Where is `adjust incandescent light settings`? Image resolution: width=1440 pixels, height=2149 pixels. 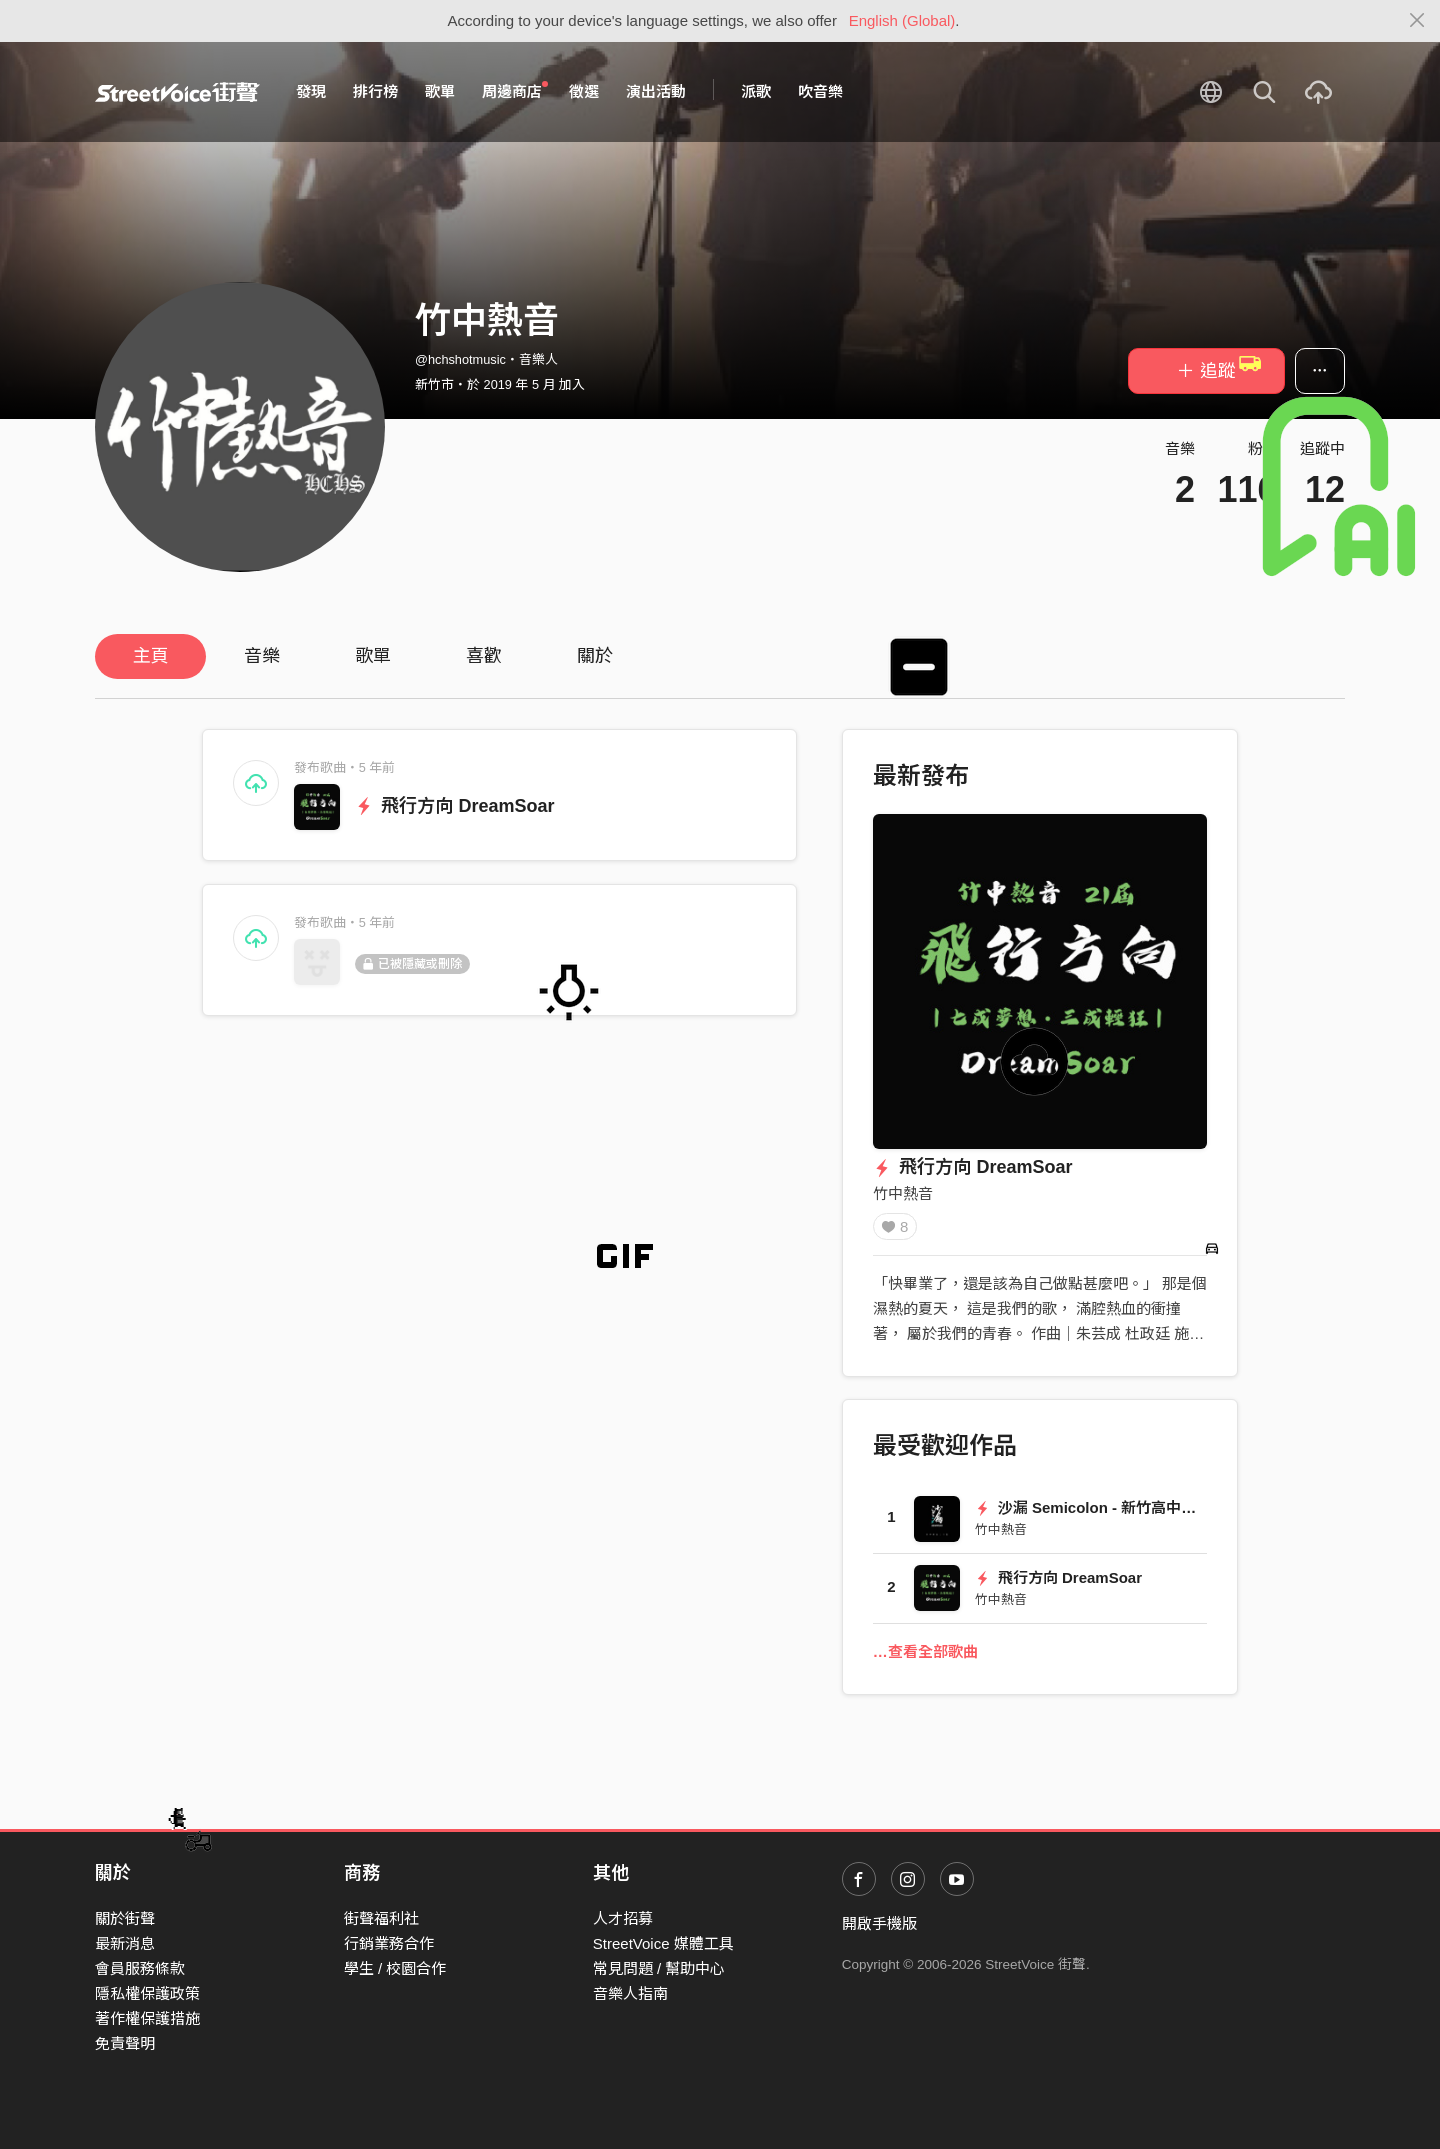
adjust incandescent light settings is located at coordinates (569, 991).